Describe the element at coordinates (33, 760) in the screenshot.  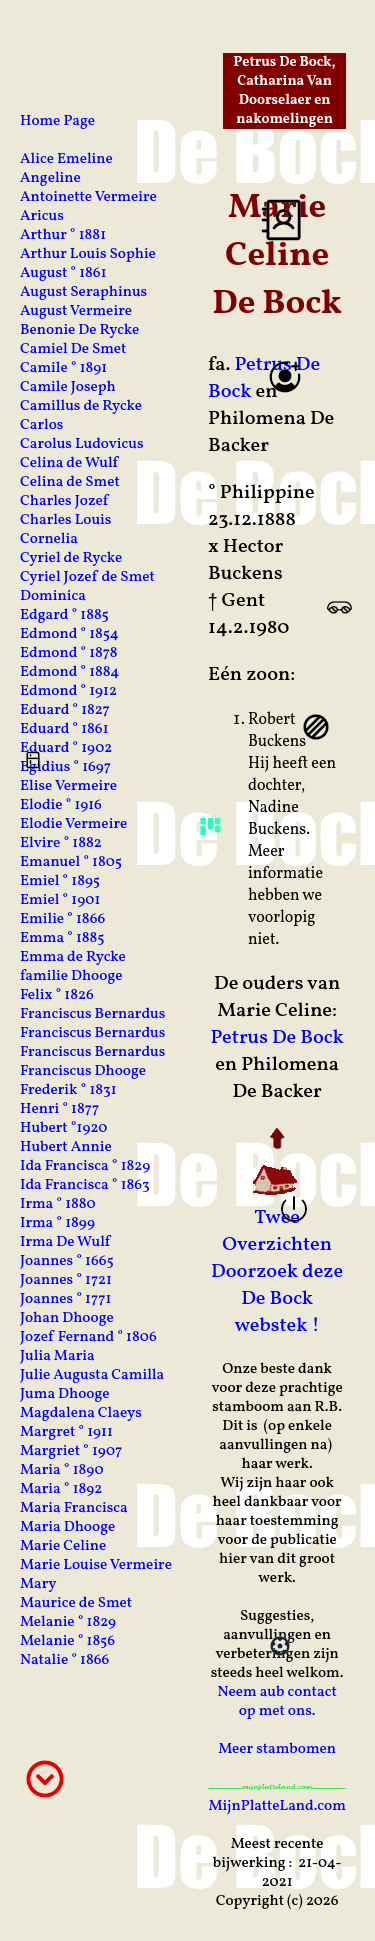
I see `access kitchen appliance controls` at that location.